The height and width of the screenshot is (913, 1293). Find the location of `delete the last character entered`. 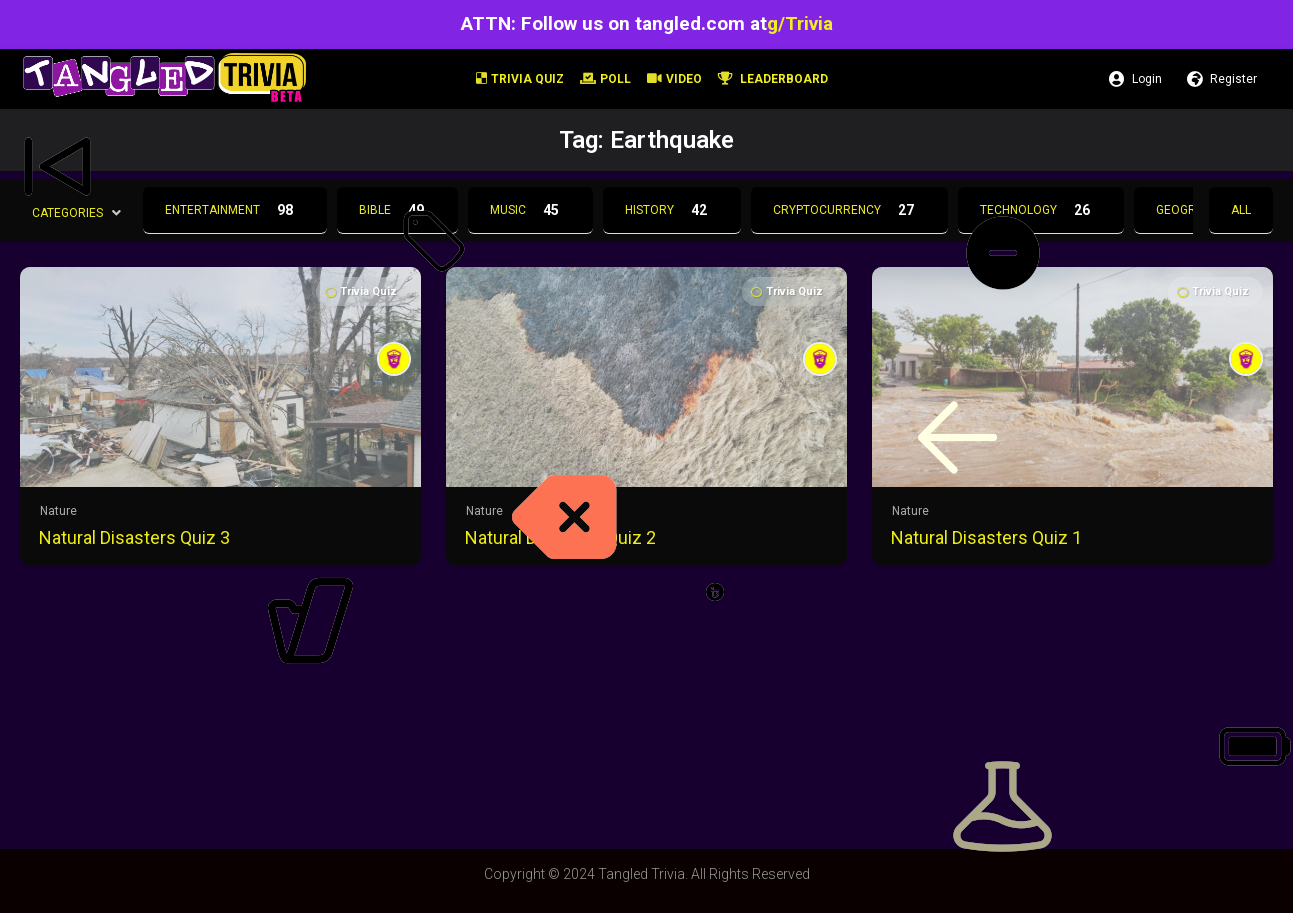

delete the last character entered is located at coordinates (563, 517).